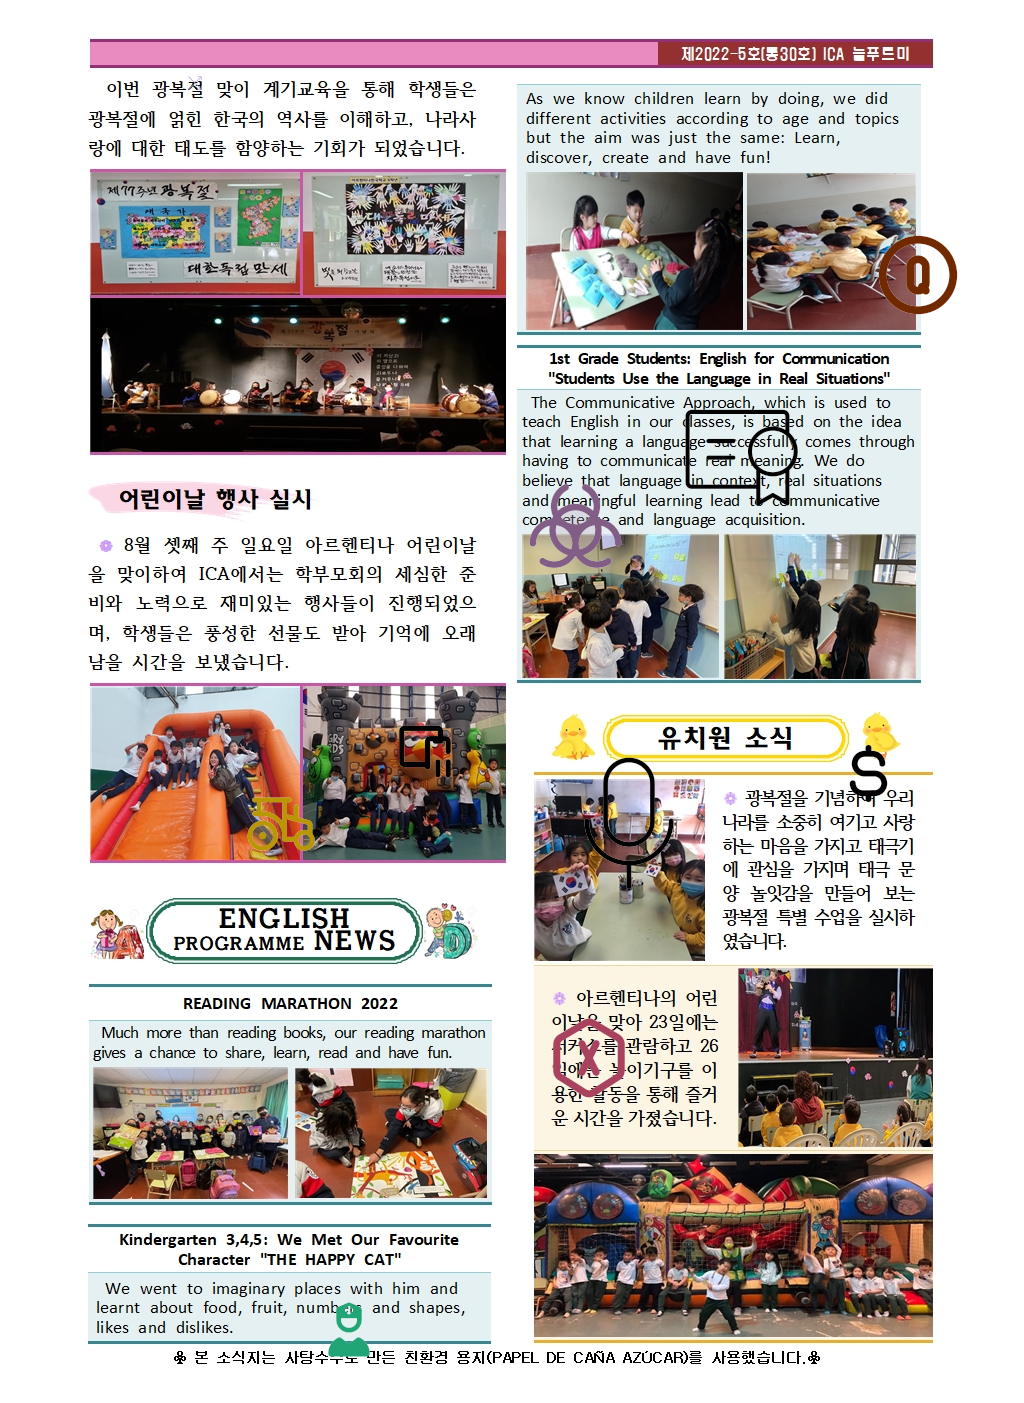  Describe the element at coordinates (868, 773) in the screenshot. I see `view account balance or financial information` at that location.